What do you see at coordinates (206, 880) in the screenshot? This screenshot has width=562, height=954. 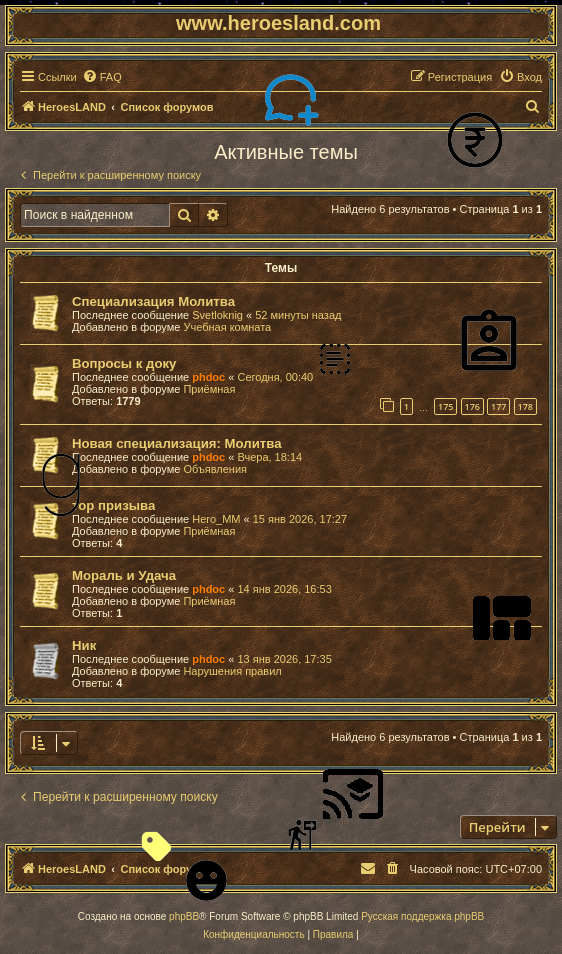 I see `open emoji picker` at bounding box center [206, 880].